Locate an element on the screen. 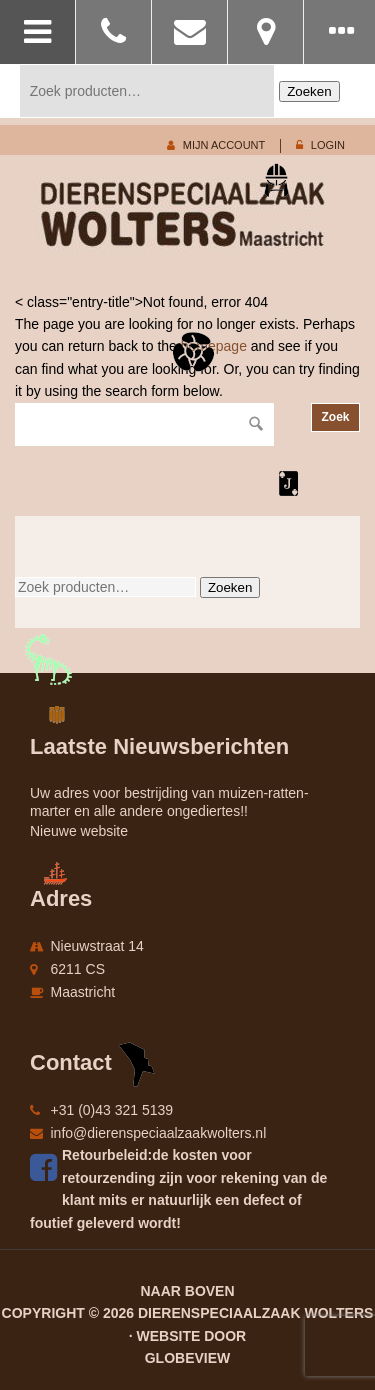  jack of spades playing card is located at coordinates (288, 483).